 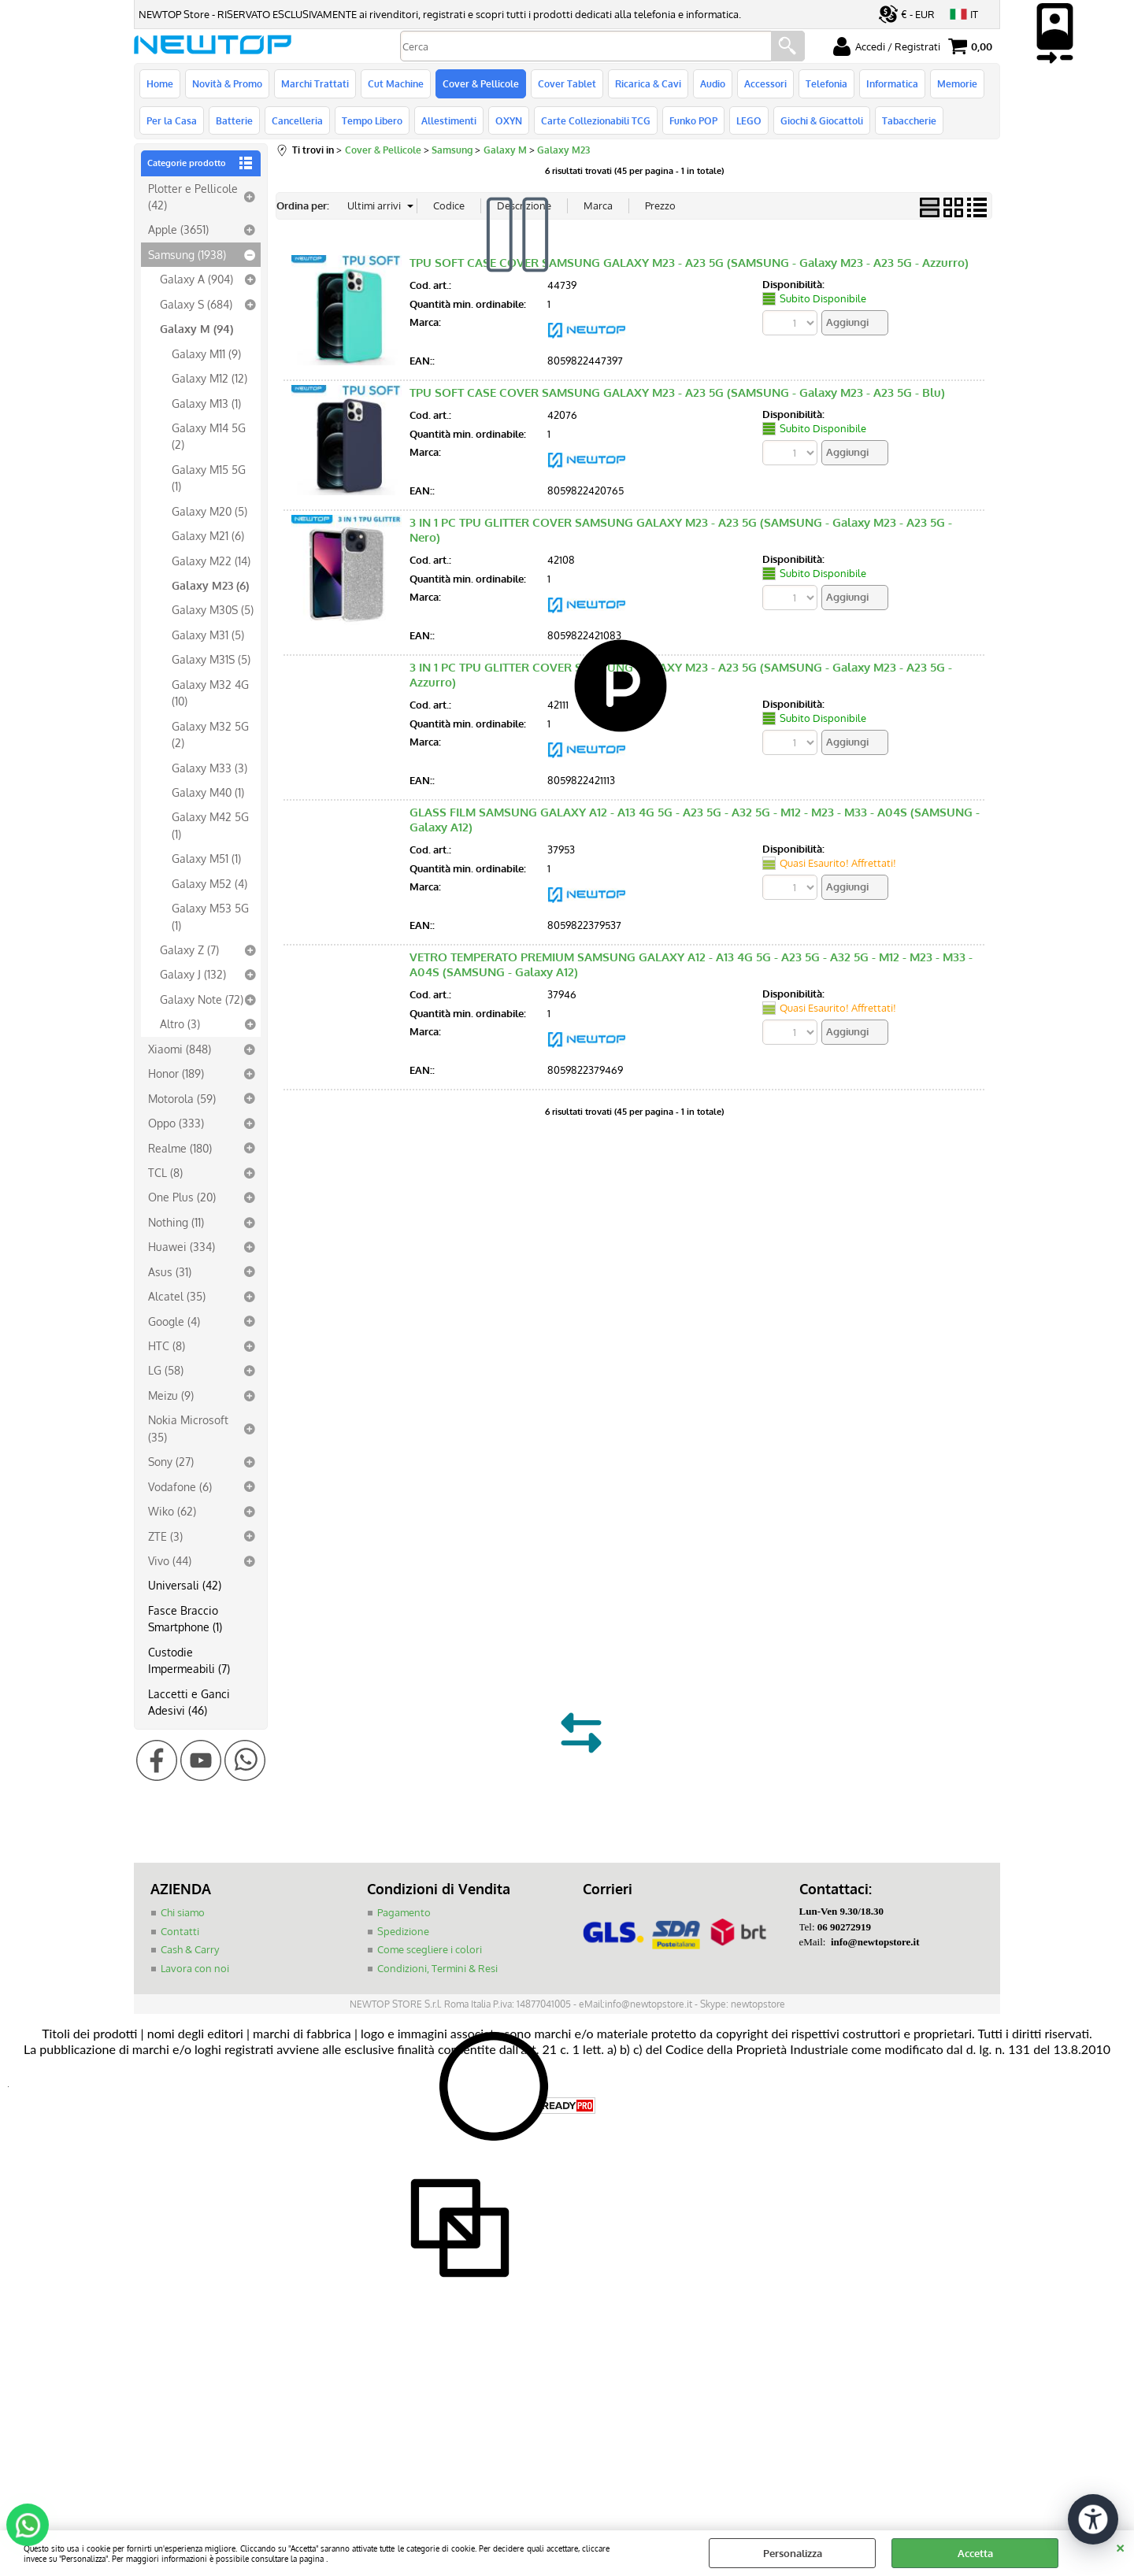 I want to click on intersect or merge two layers, so click(x=460, y=2228).